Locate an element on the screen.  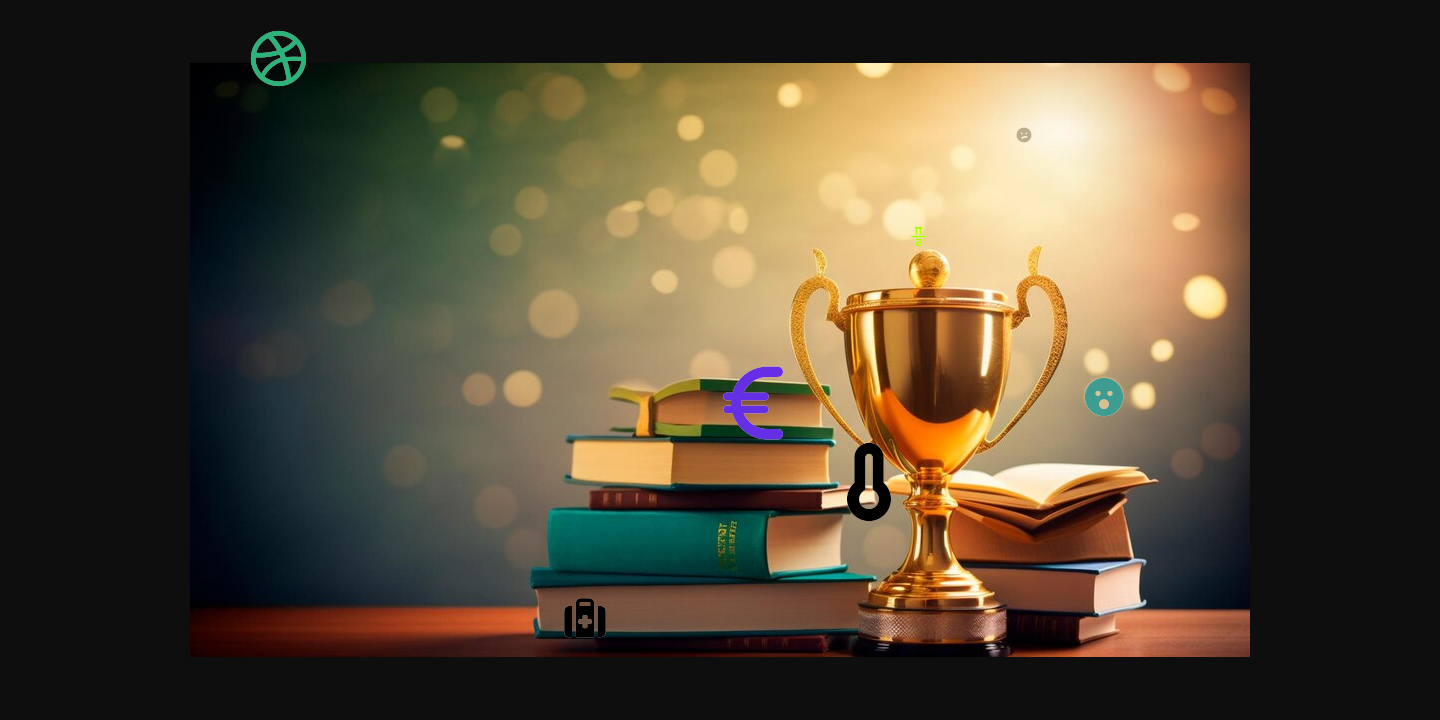
represents the mathematical constant π/2 (pi divided by 2) is located at coordinates (918, 236).